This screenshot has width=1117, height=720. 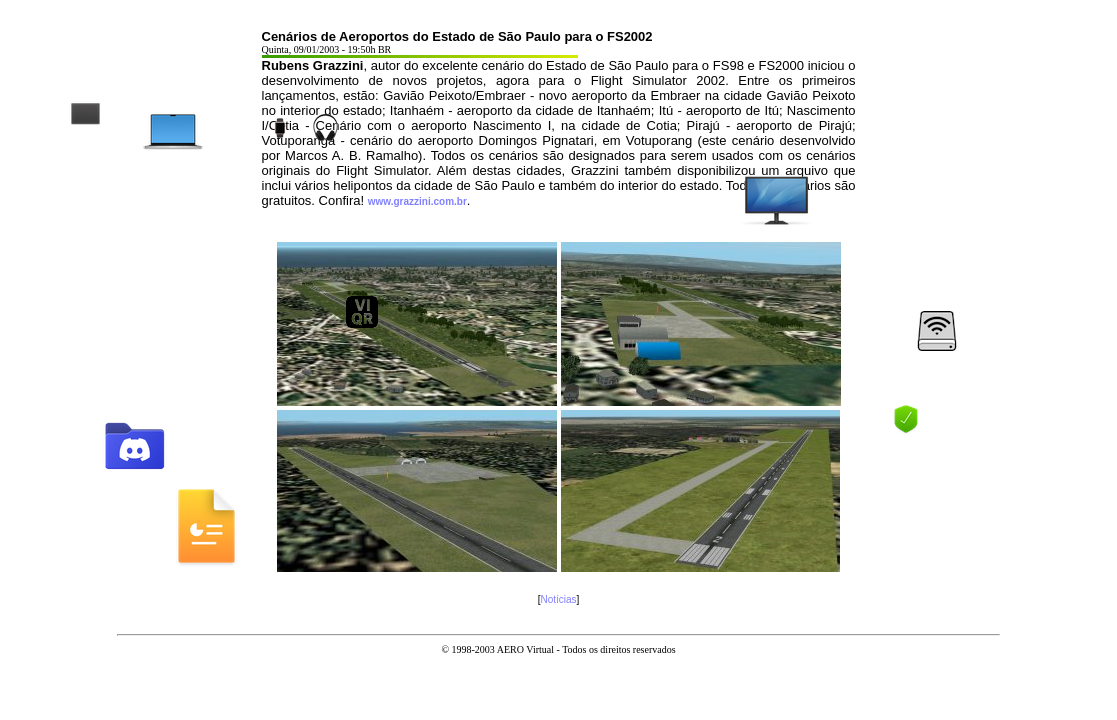 What do you see at coordinates (280, 128) in the screenshot?
I see `apple watch device in connected devices list` at bounding box center [280, 128].